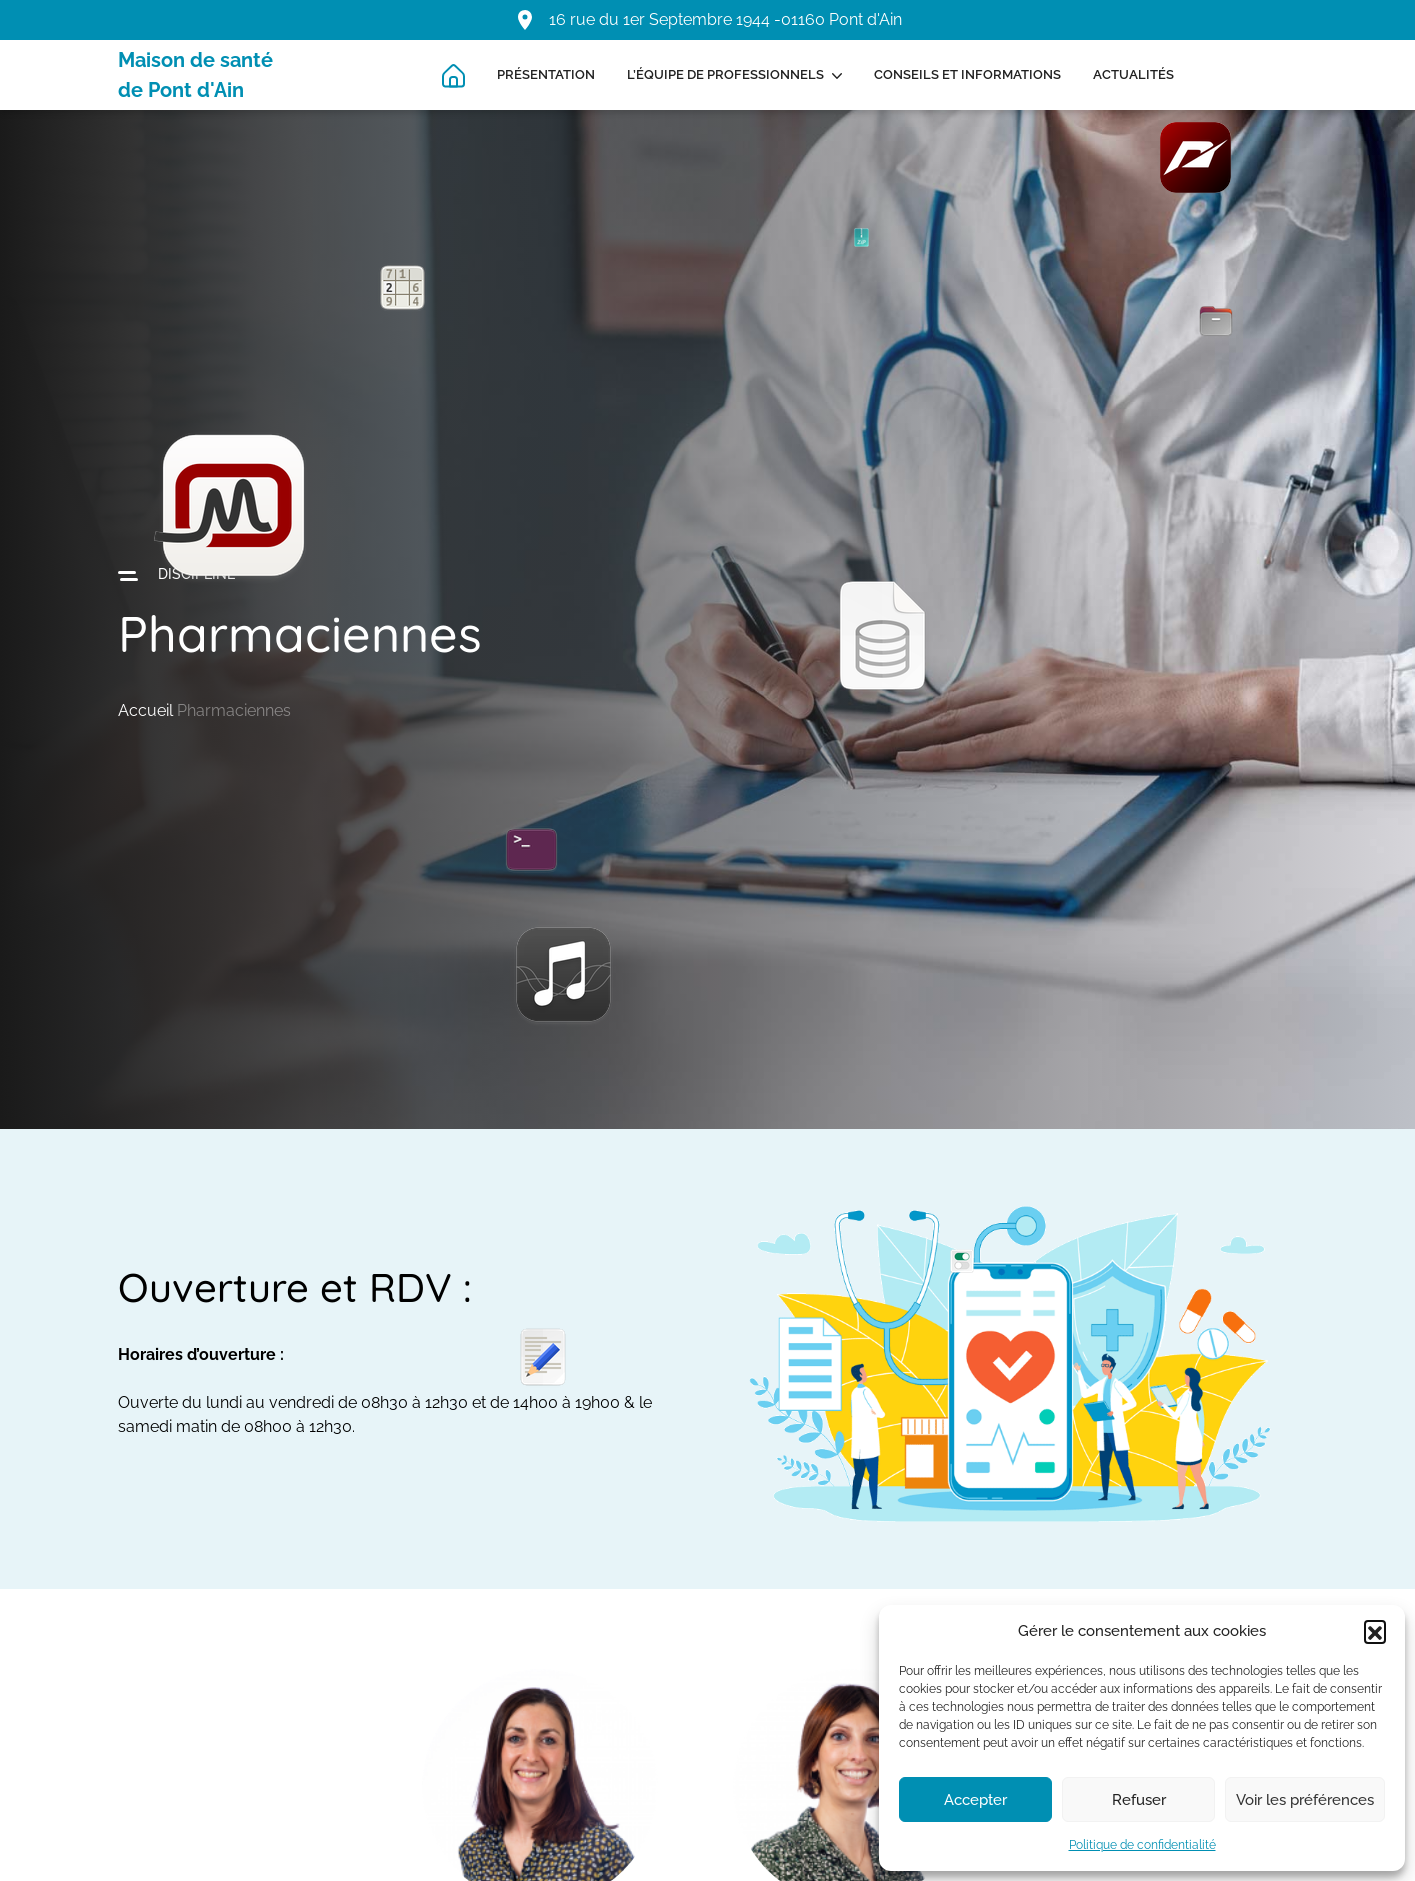  I want to click on open openchrom chromatography software, so click(233, 505).